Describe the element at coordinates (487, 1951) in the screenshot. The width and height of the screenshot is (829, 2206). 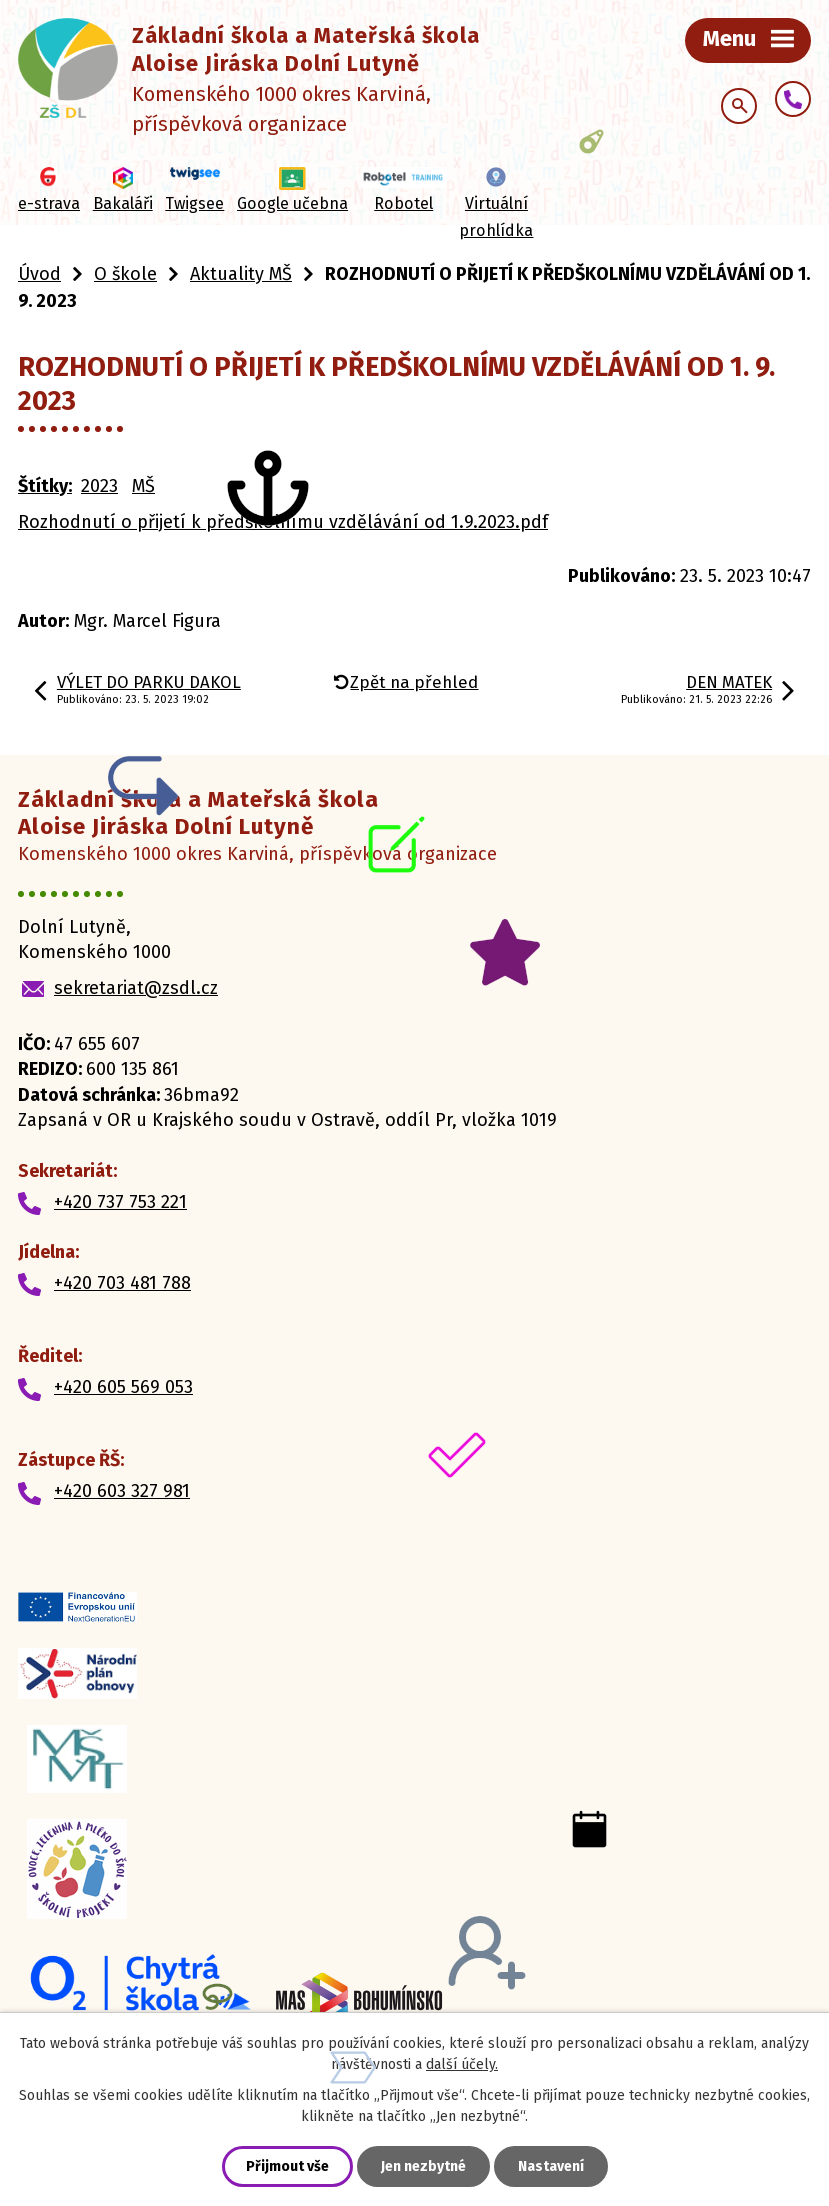
I see `add a new contact or friend` at that location.